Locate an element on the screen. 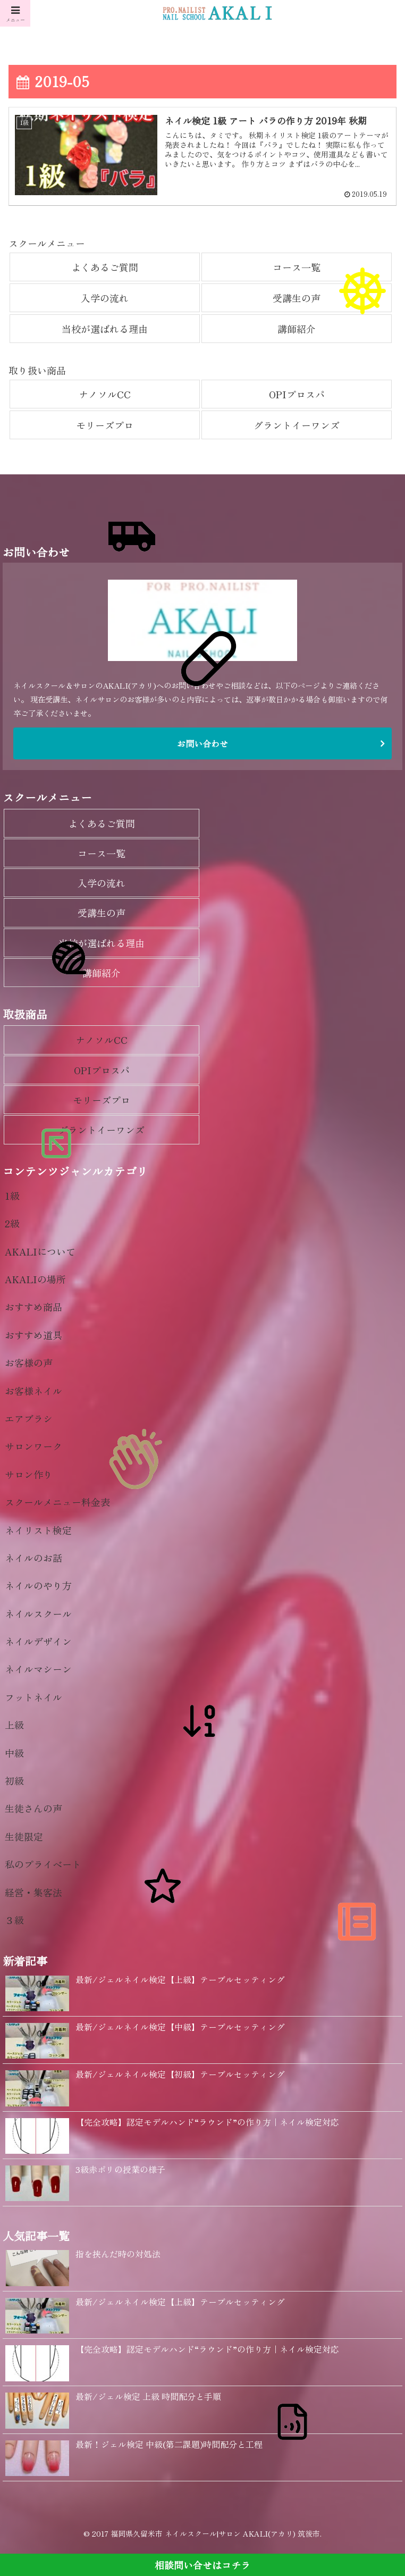 The width and height of the screenshot is (405, 2576). add to favorites is located at coordinates (163, 1886).